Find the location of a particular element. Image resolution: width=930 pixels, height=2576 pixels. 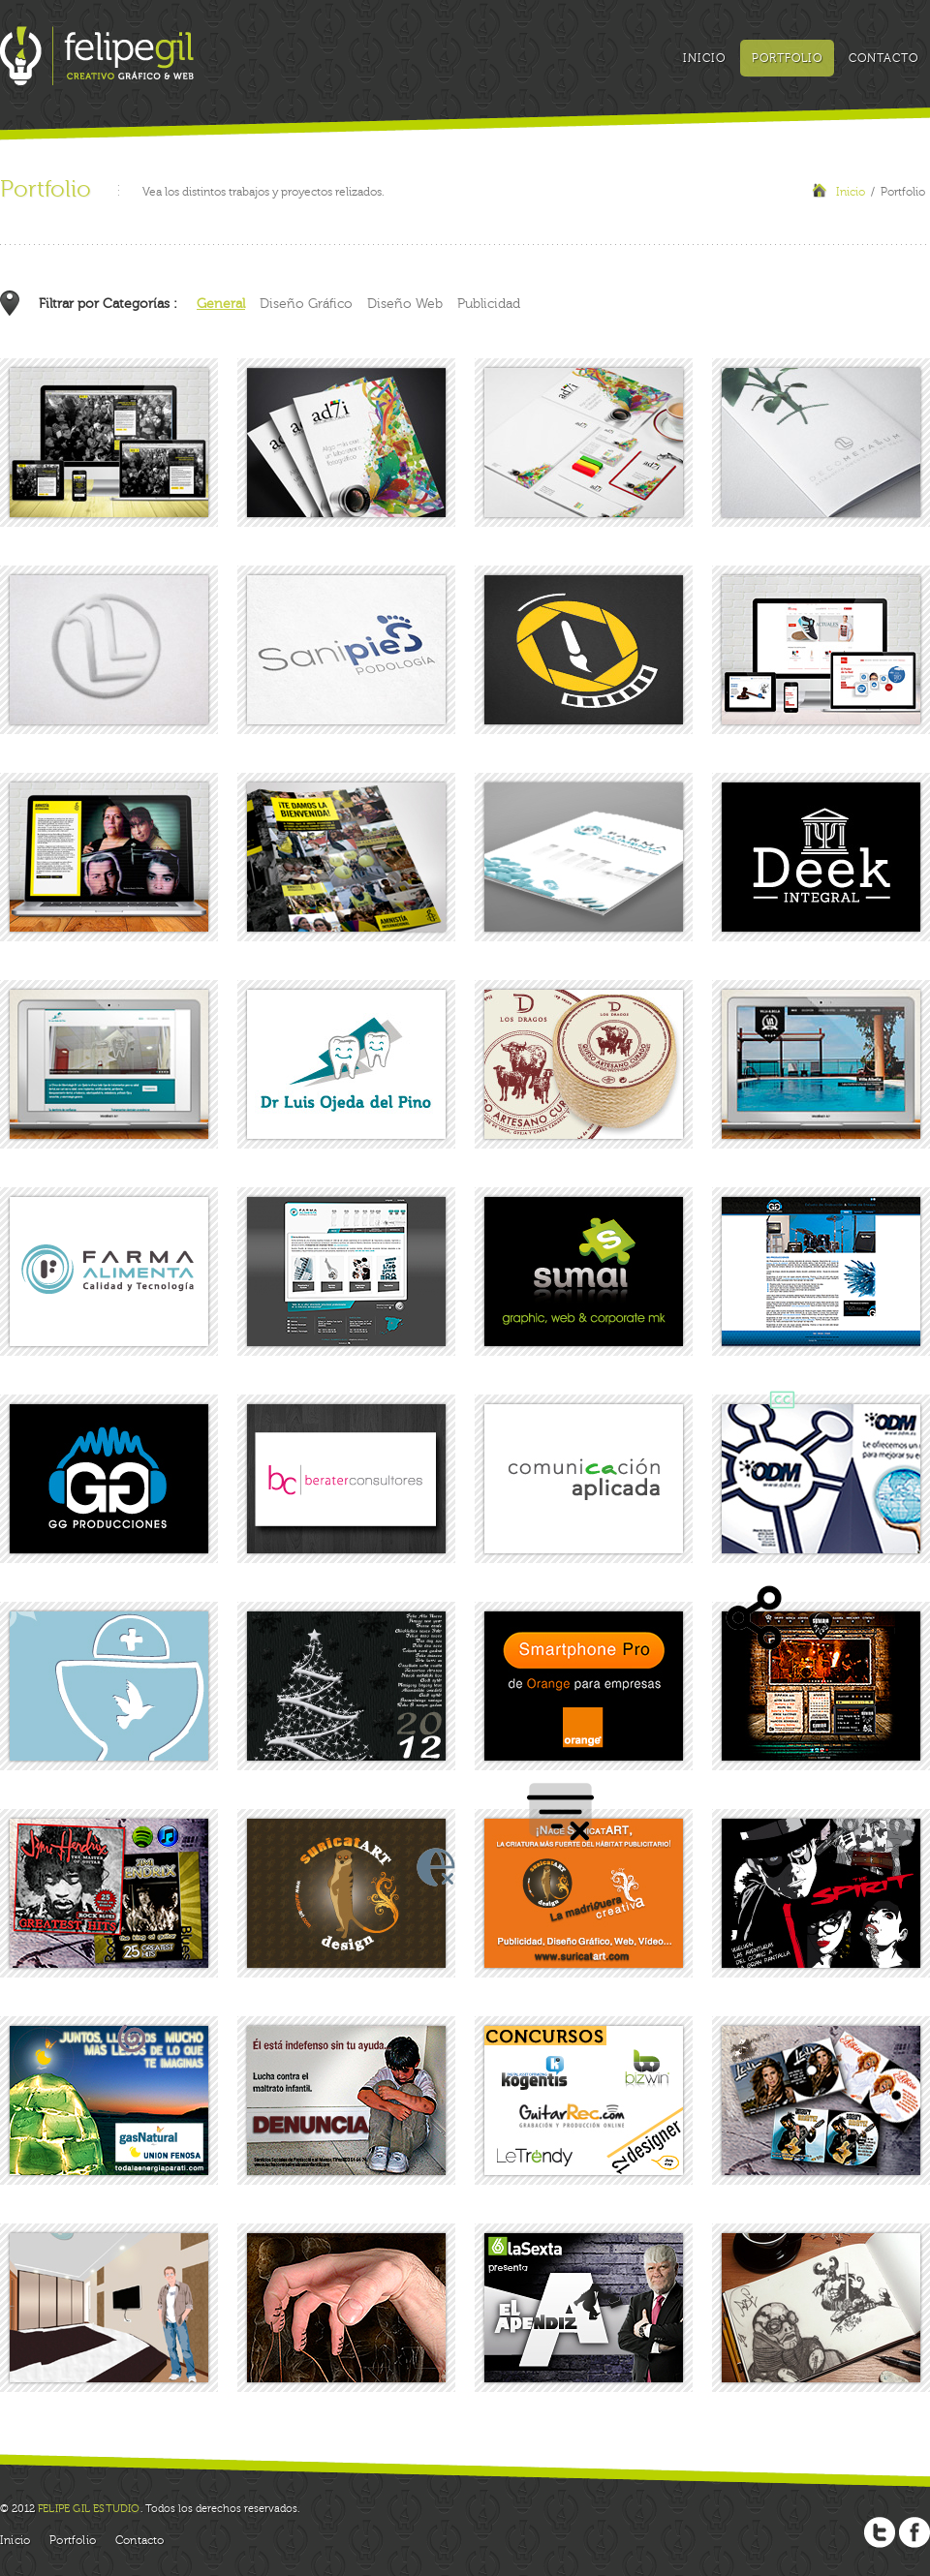

clear all active filters is located at coordinates (560, 1809).